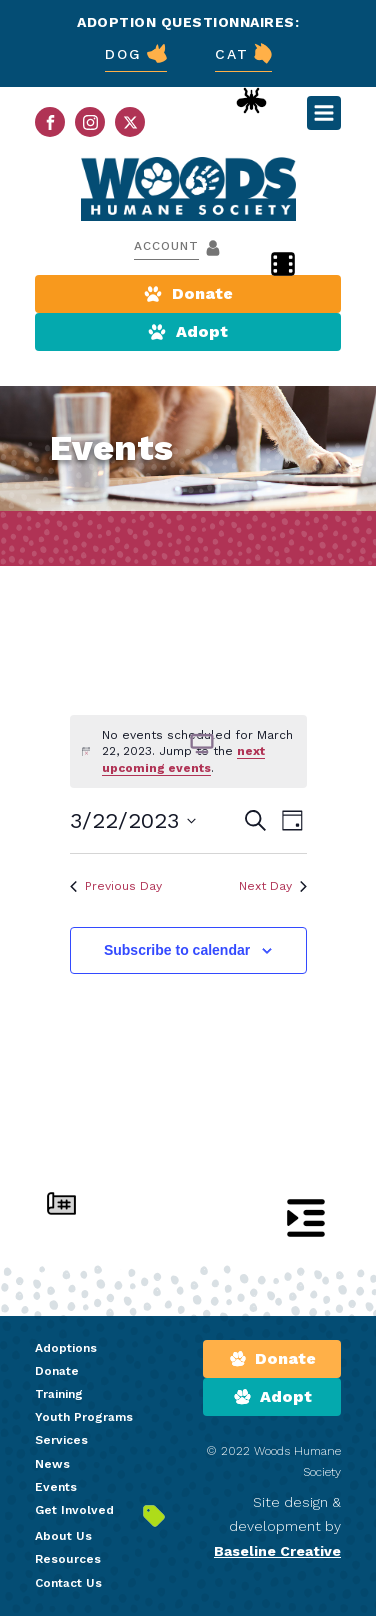  I want to click on access tv or video streaming, so click(202, 743).